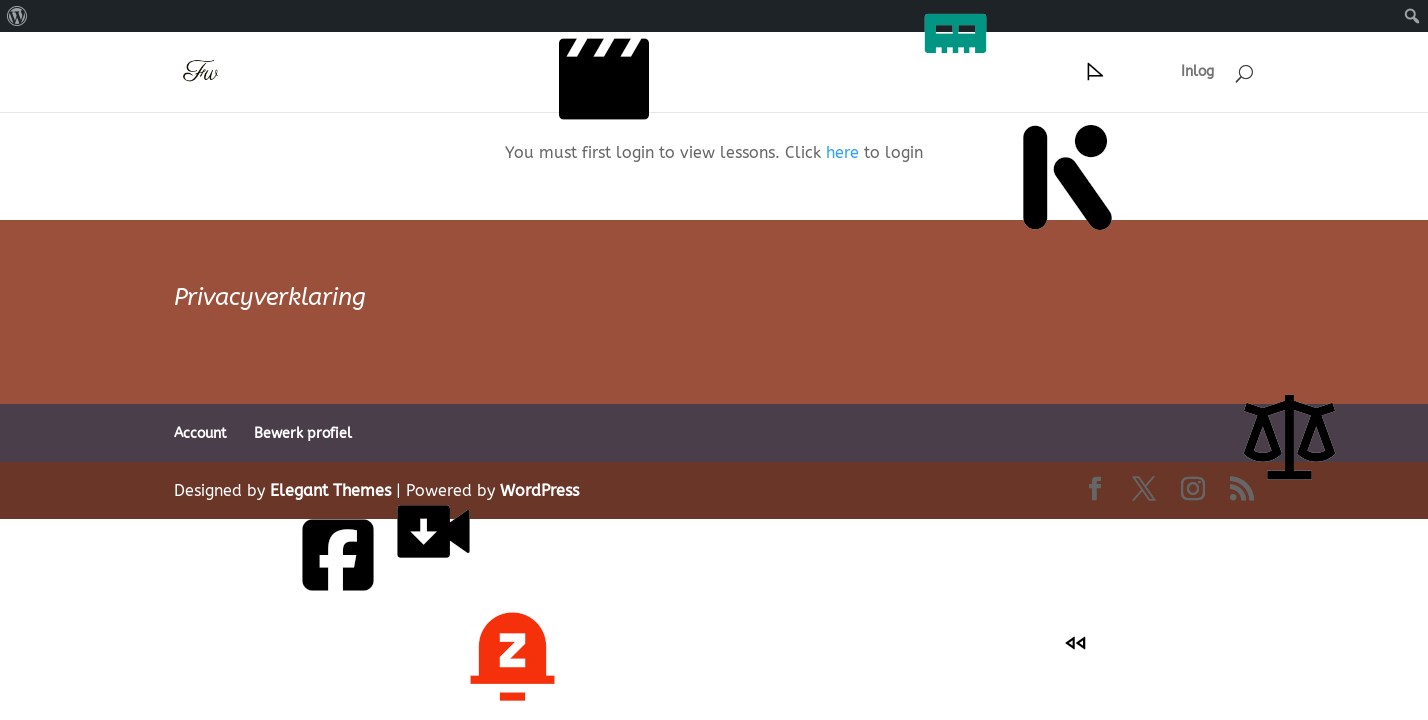 This screenshot has height=720, width=1428. Describe the element at coordinates (512, 654) in the screenshot. I see `snooze notifications temporarily` at that location.